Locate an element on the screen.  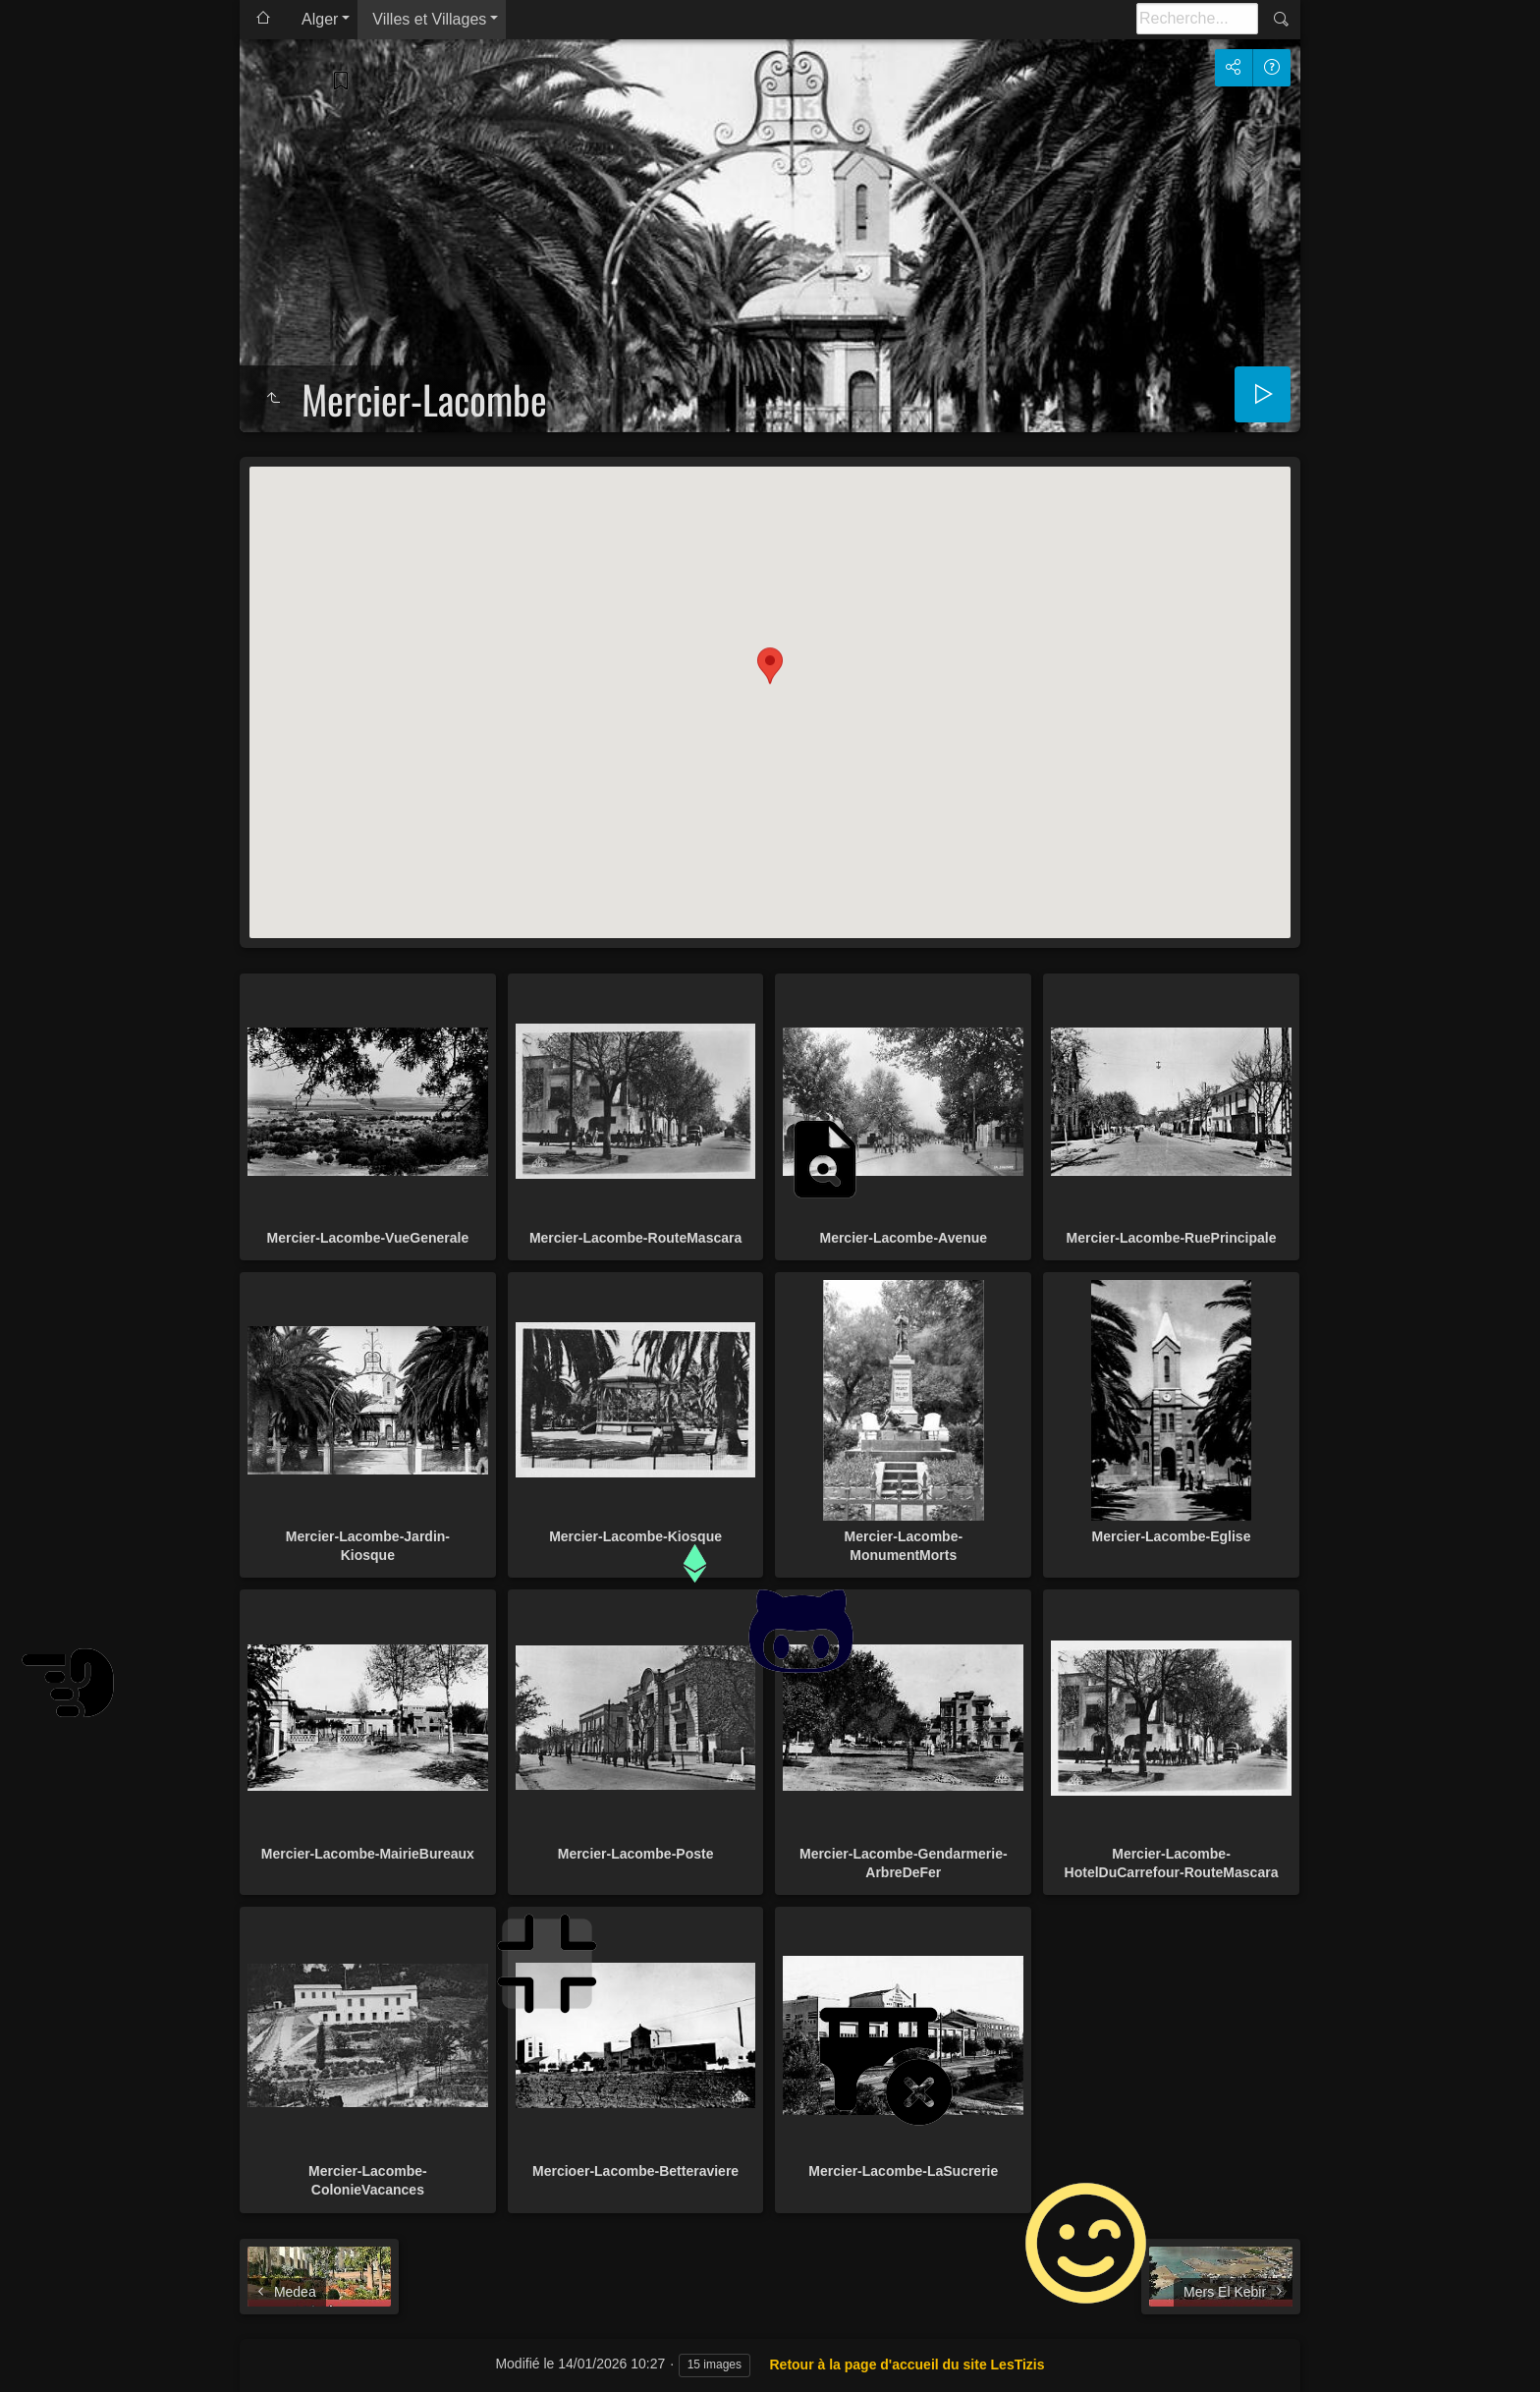
exit fullscreen mode is located at coordinates (547, 1964).